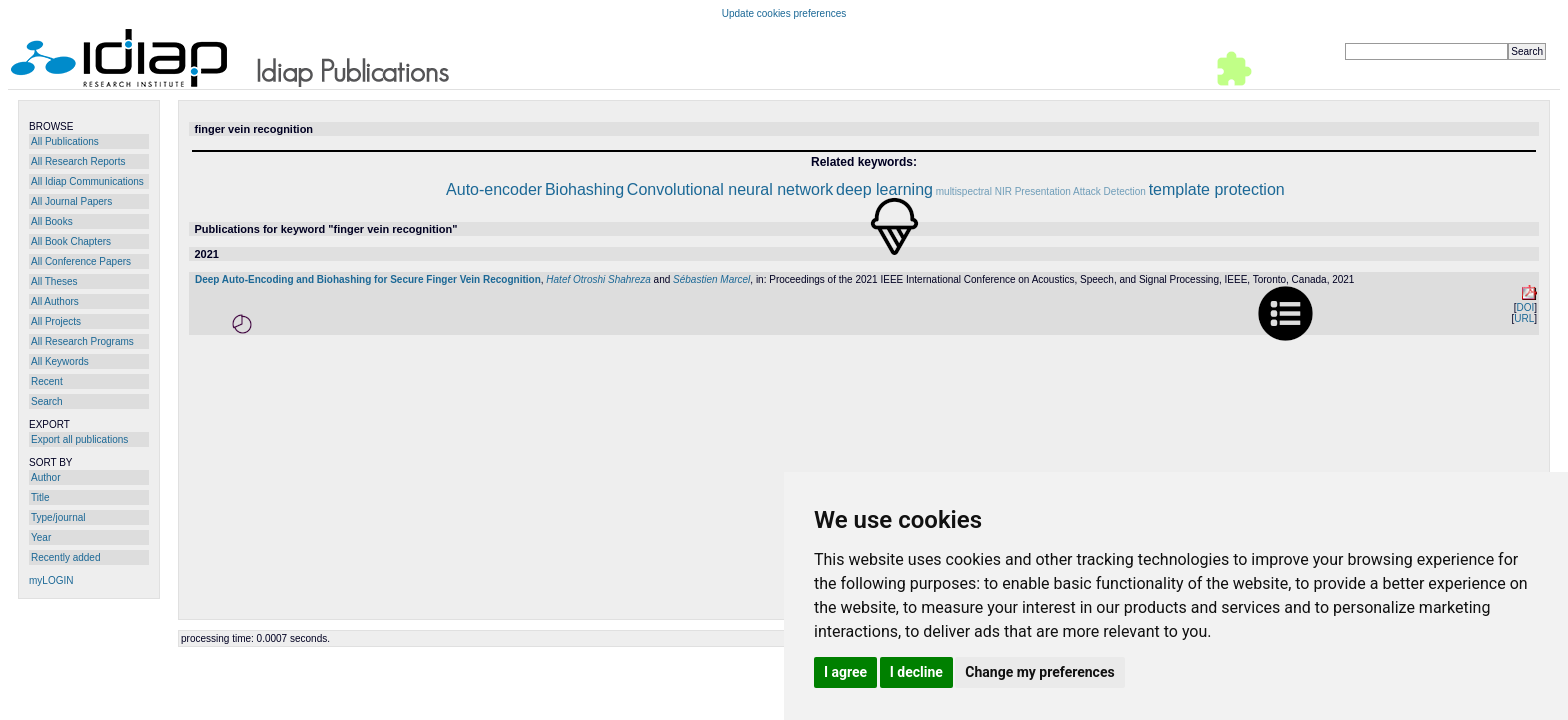 The width and height of the screenshot is (1568, 720). Describe the element at coordinates (894, 225) in the screenshot. I see `browse desserts or sweet treats` at that location.